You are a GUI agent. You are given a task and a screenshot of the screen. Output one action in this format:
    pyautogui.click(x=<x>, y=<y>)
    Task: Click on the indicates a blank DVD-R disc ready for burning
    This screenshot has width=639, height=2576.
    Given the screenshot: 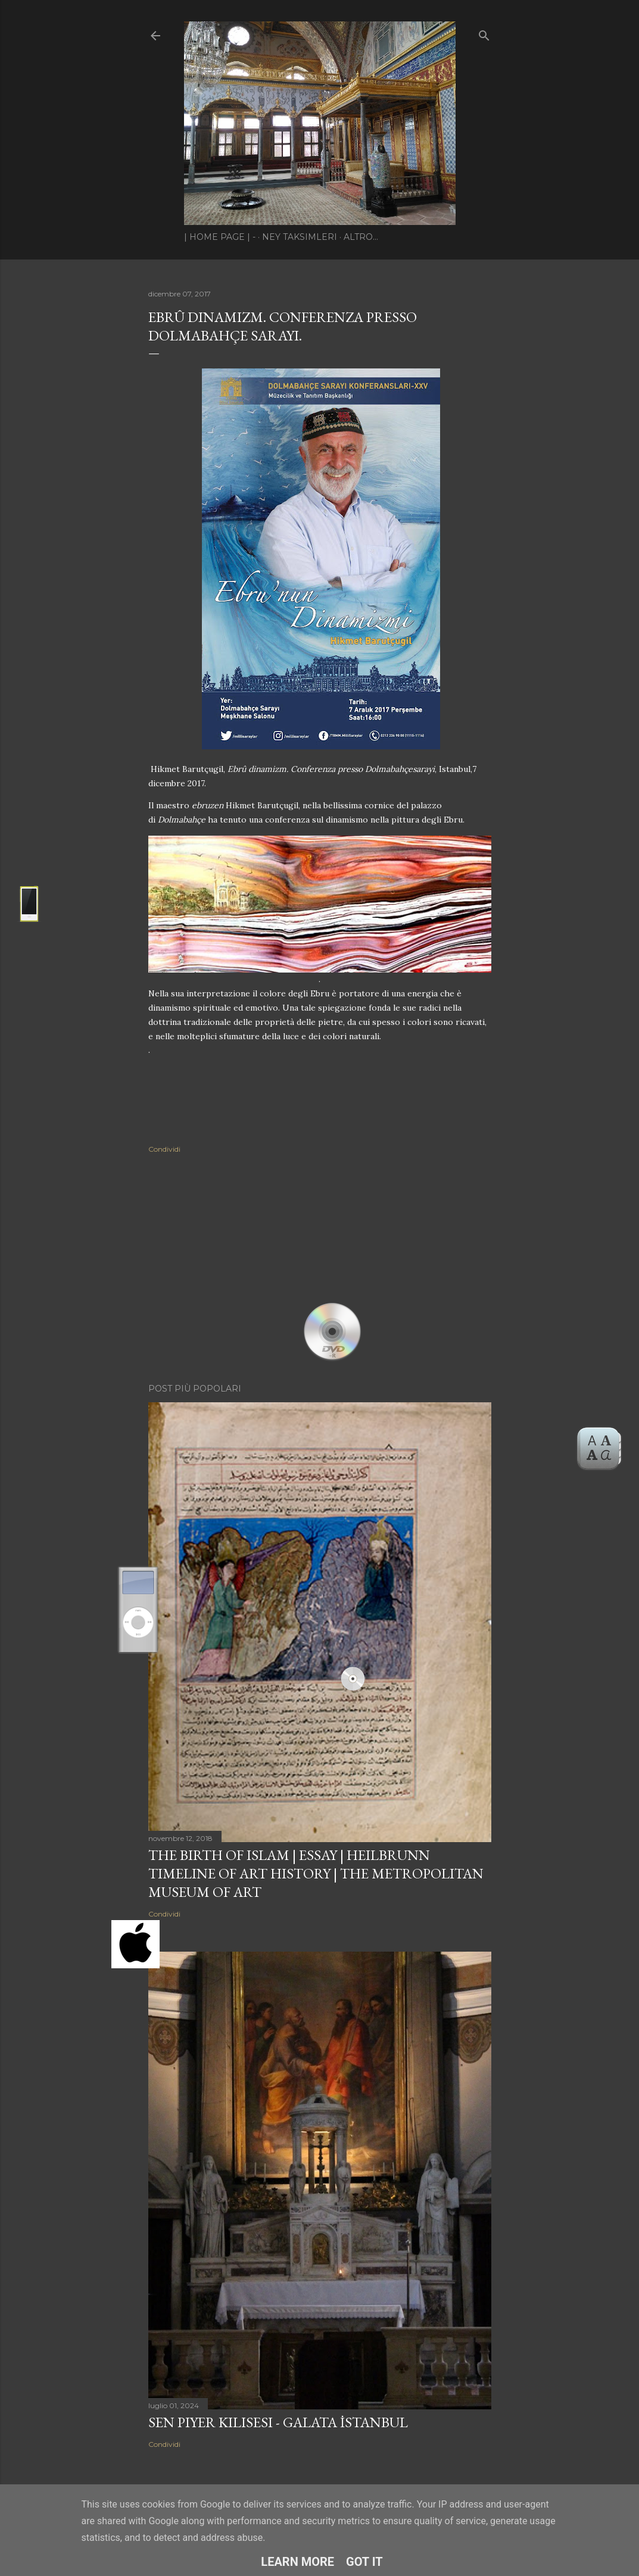 What is the action you would take?
    pyautogui.click(x=332, y=1333)
    